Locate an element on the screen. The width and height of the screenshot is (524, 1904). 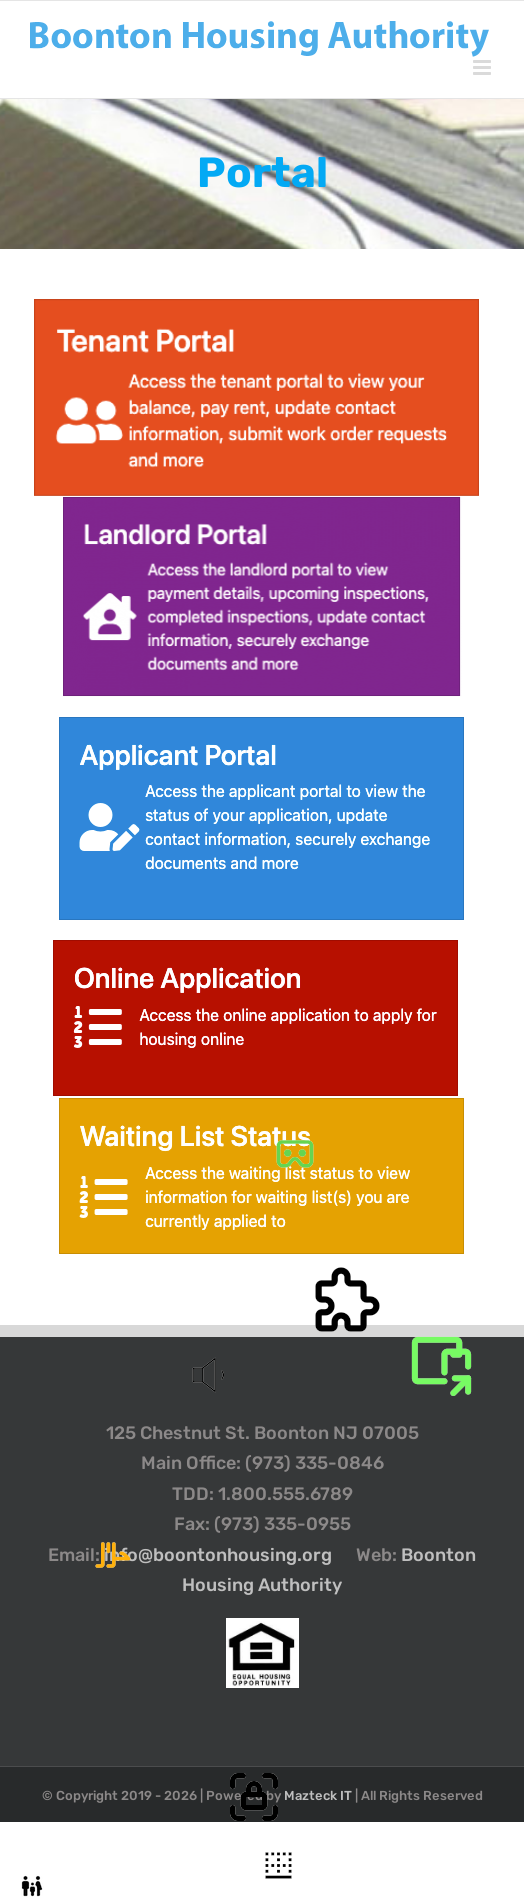
adjust volume to low level is located at coordinates (211, 1375).